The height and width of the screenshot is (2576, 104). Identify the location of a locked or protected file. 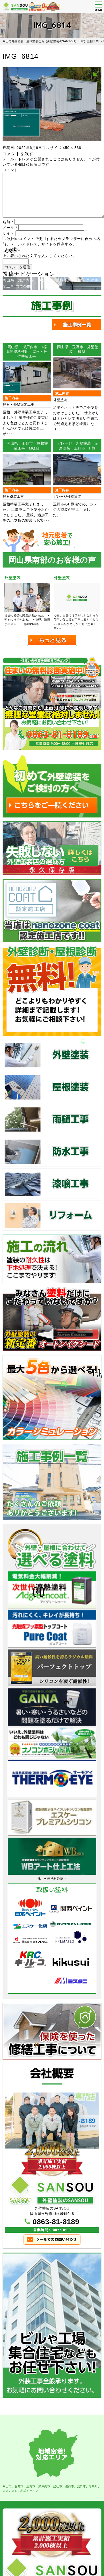
(37, 2045).